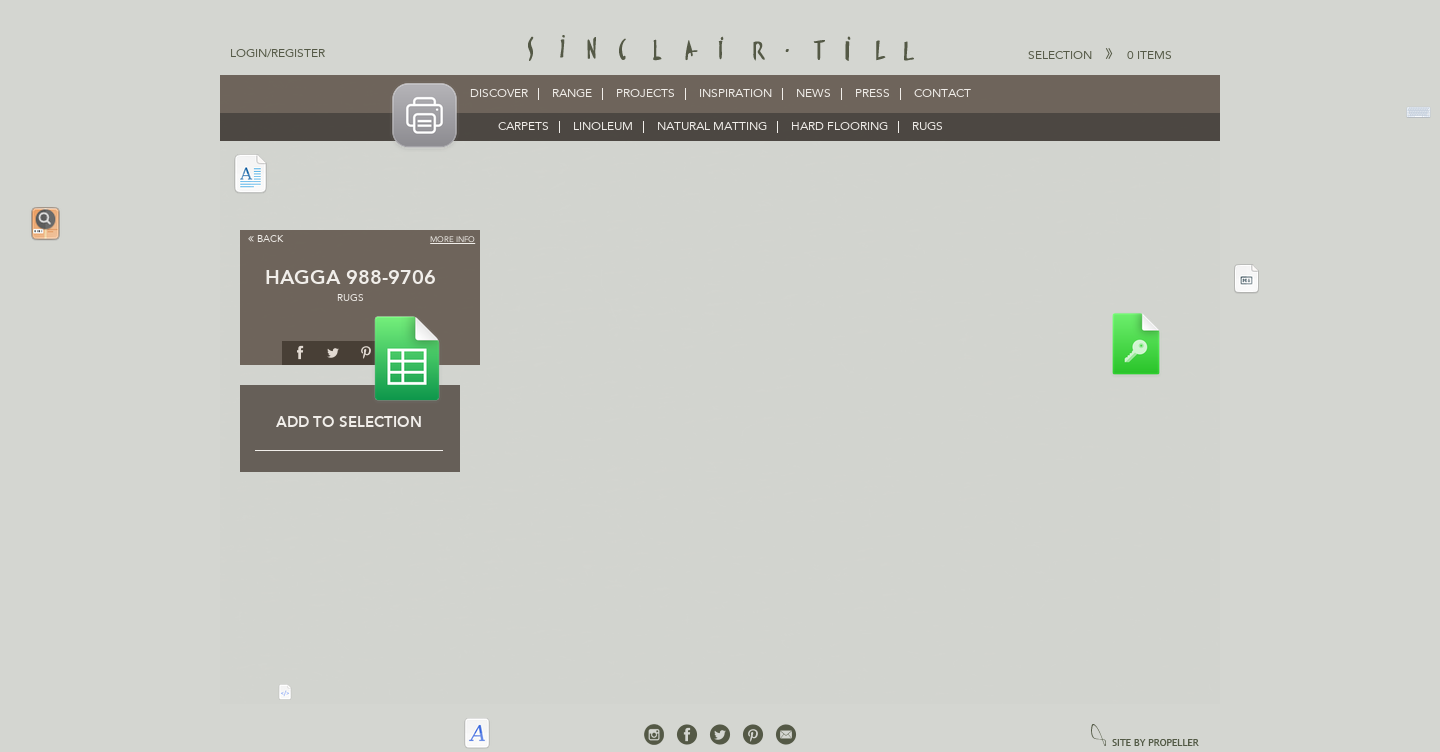 The image size is (1440, 752). Describe the element at coordinates (250, 173) in the screenshot. I see `open a text document file` at that location.